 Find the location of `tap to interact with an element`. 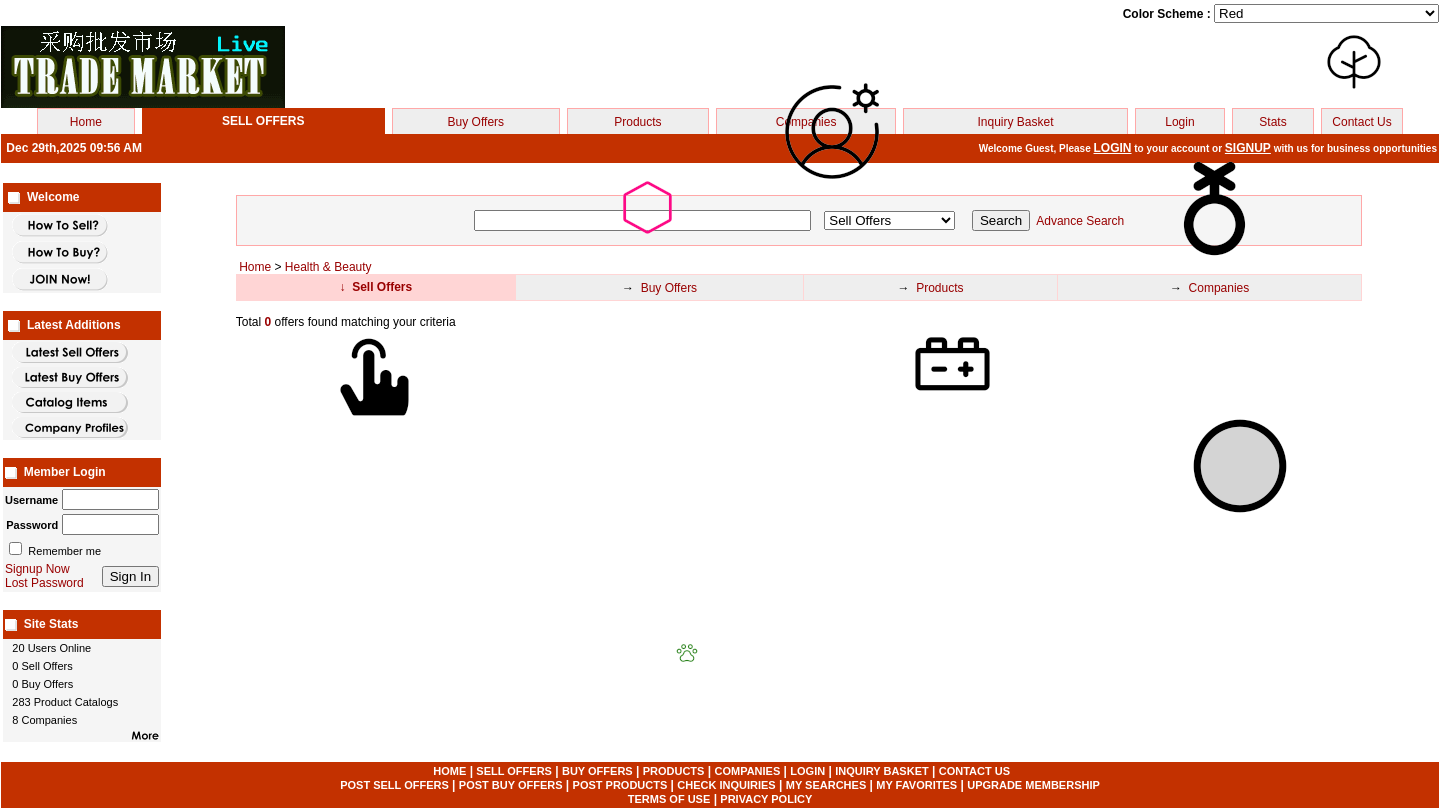

tap to interact with an element is located at coordinates (374, 378).